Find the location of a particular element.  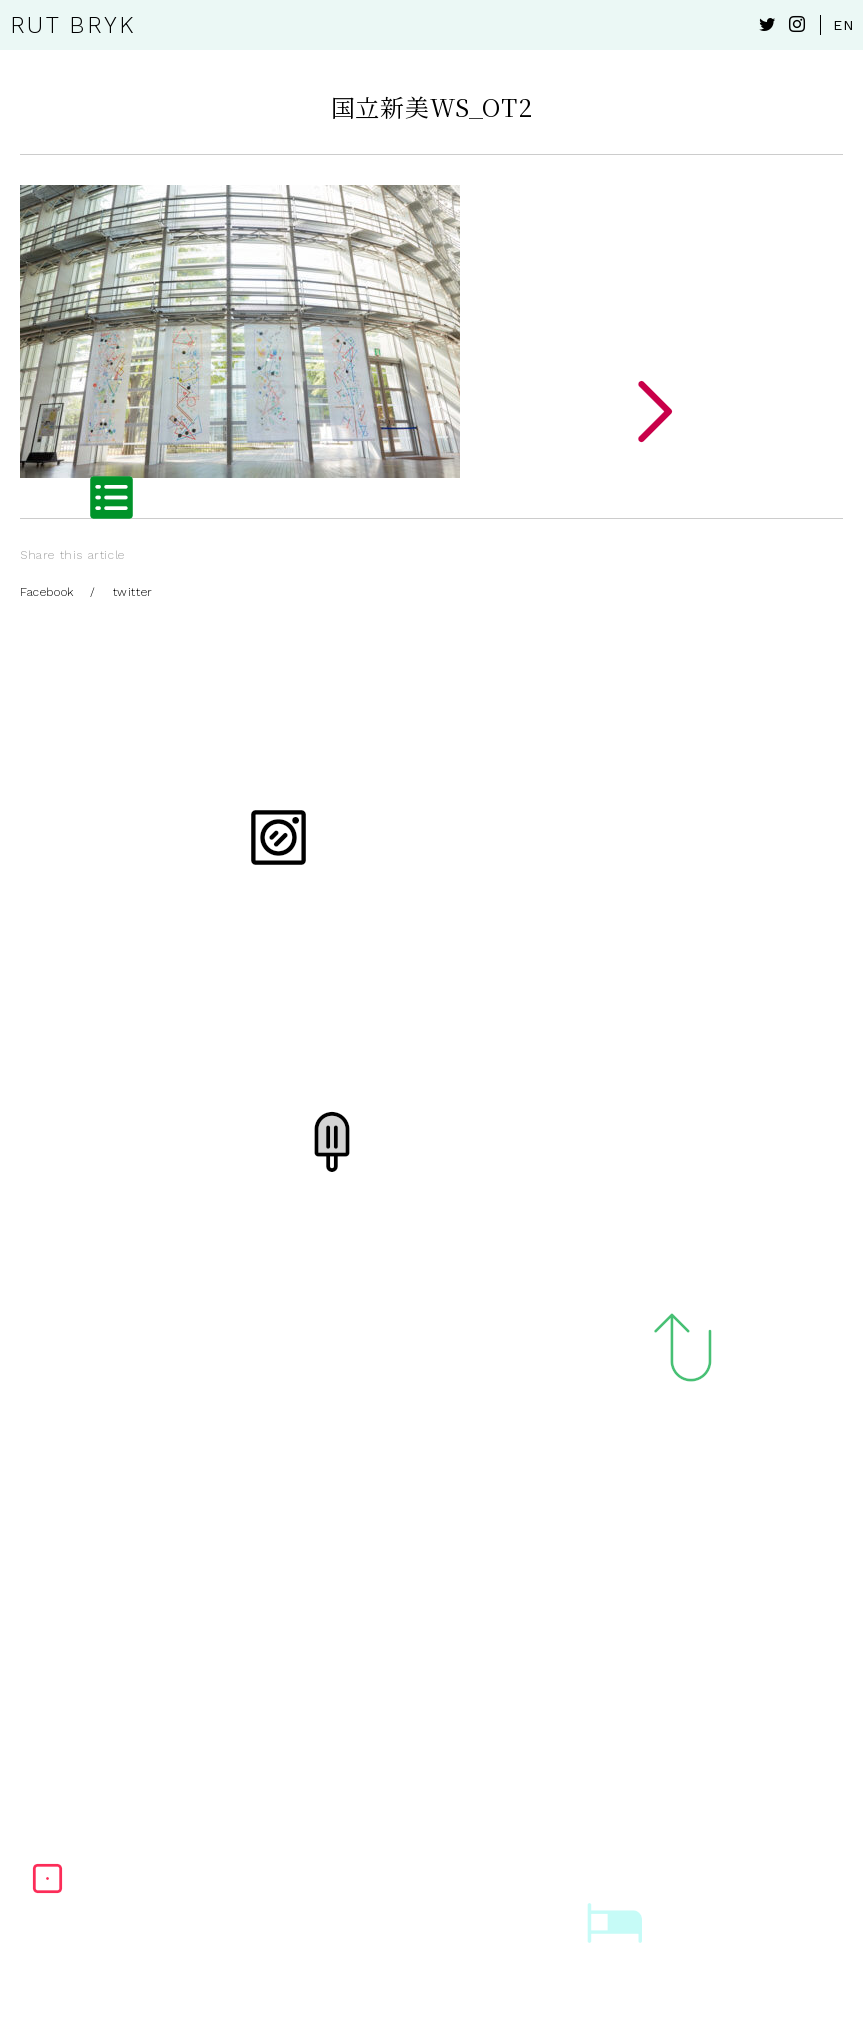

access dessert or frozen treats category is located at coordinates (332, 1141).